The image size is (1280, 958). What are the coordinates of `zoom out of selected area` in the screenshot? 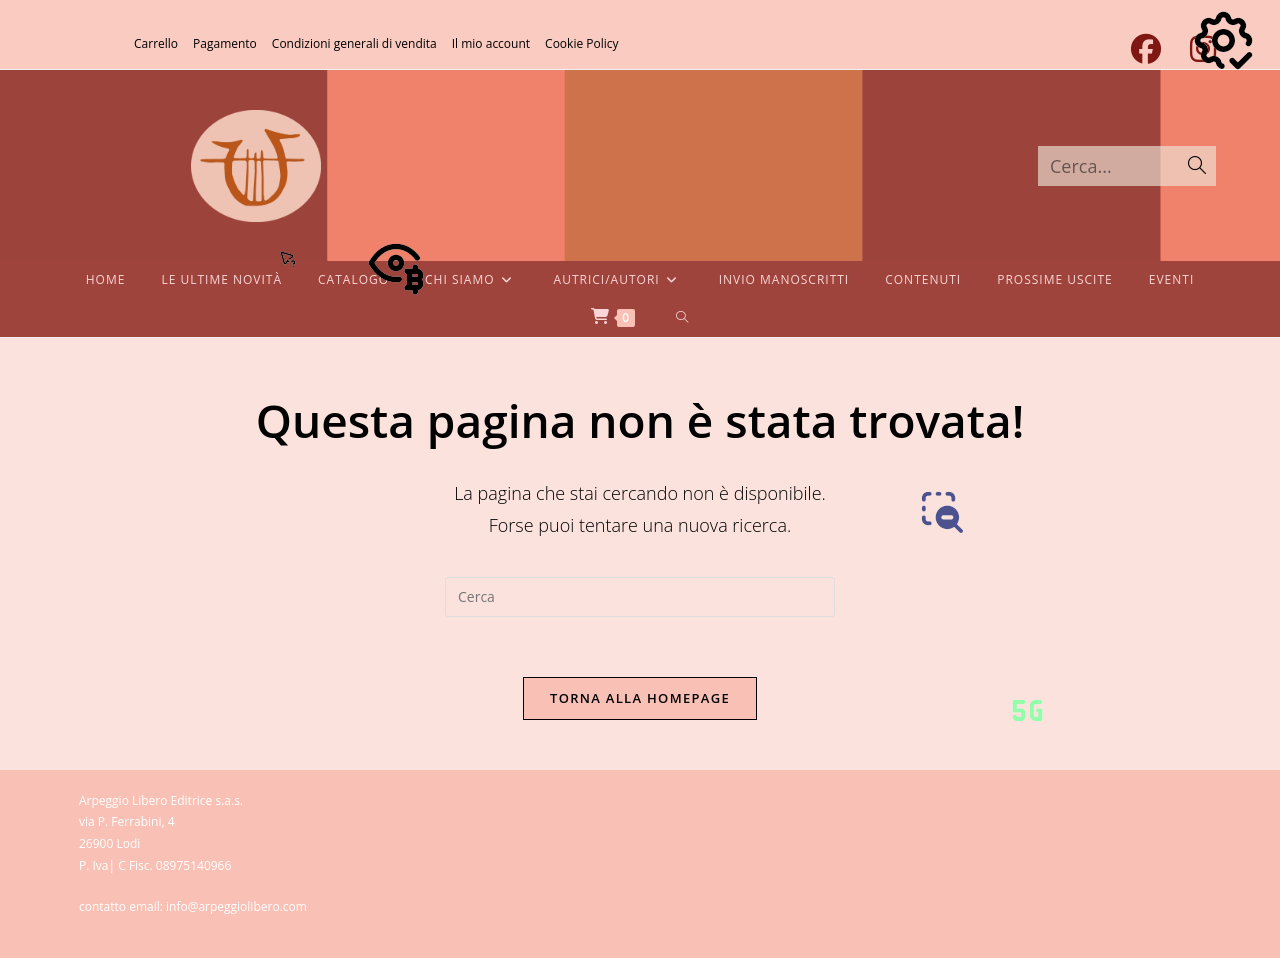 It's located at (941, 511).